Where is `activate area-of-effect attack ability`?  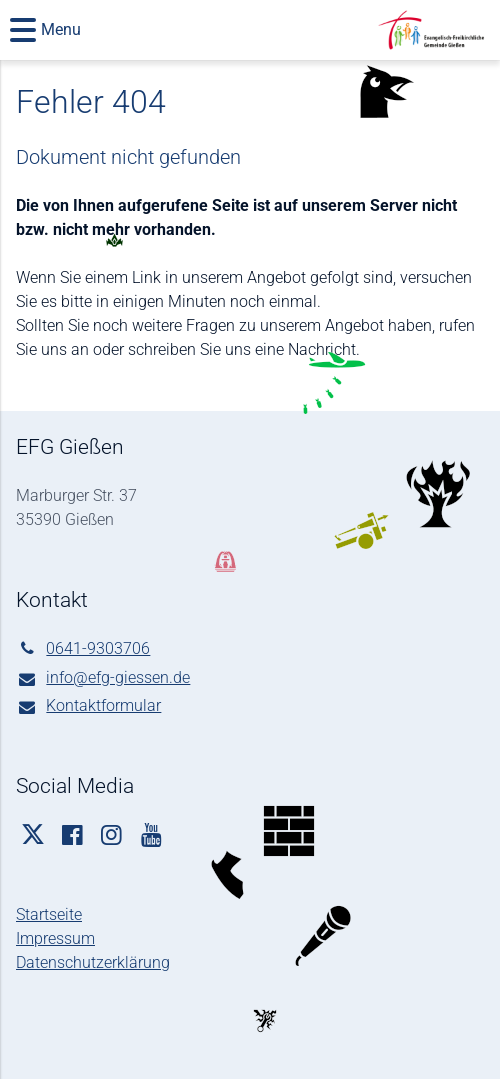
activate area-of-effect attack ability is located at coordinates (334, 383).